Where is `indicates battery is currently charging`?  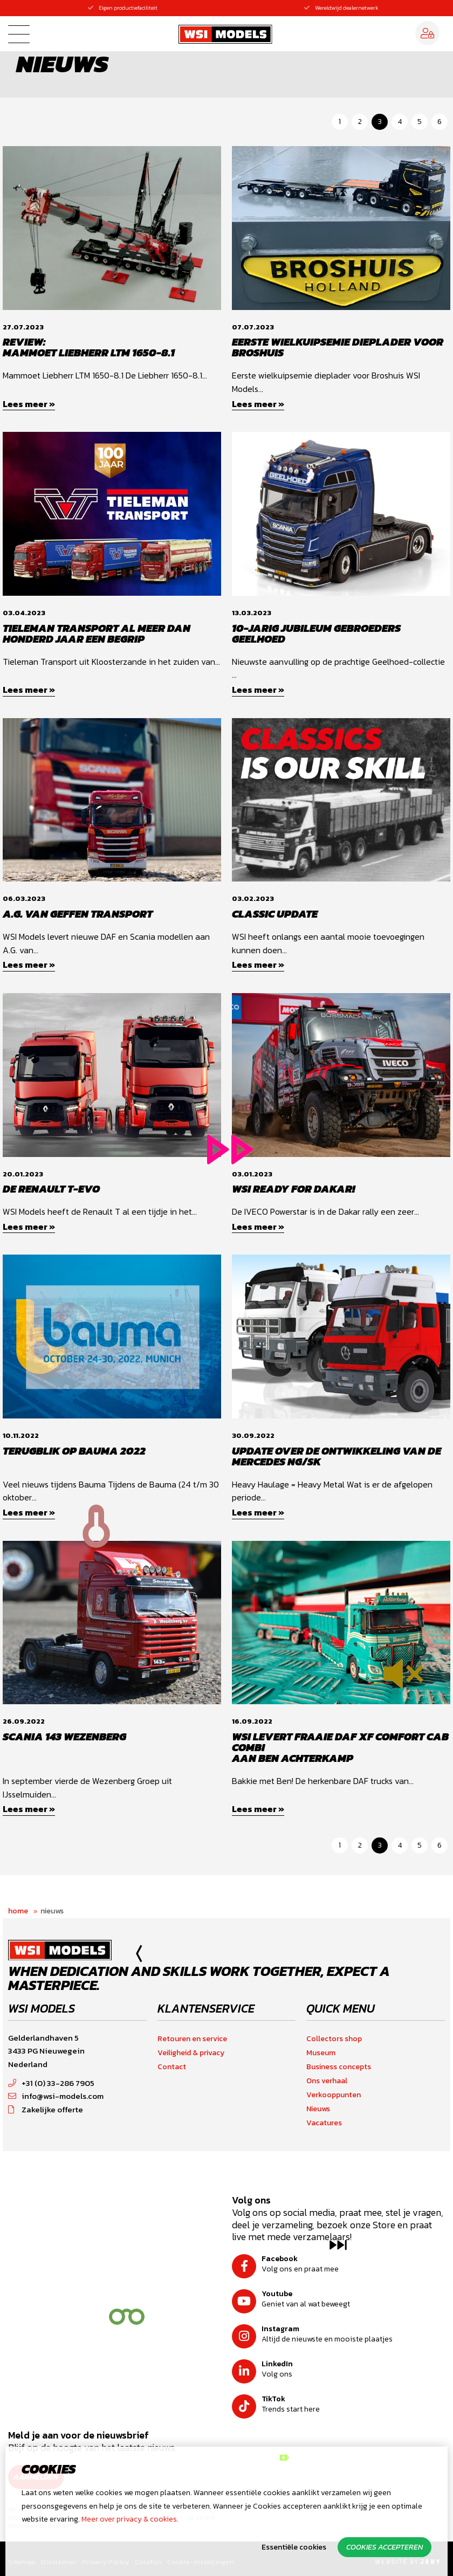 indicates battery is currently charging is located at coordinates (284, 2457).